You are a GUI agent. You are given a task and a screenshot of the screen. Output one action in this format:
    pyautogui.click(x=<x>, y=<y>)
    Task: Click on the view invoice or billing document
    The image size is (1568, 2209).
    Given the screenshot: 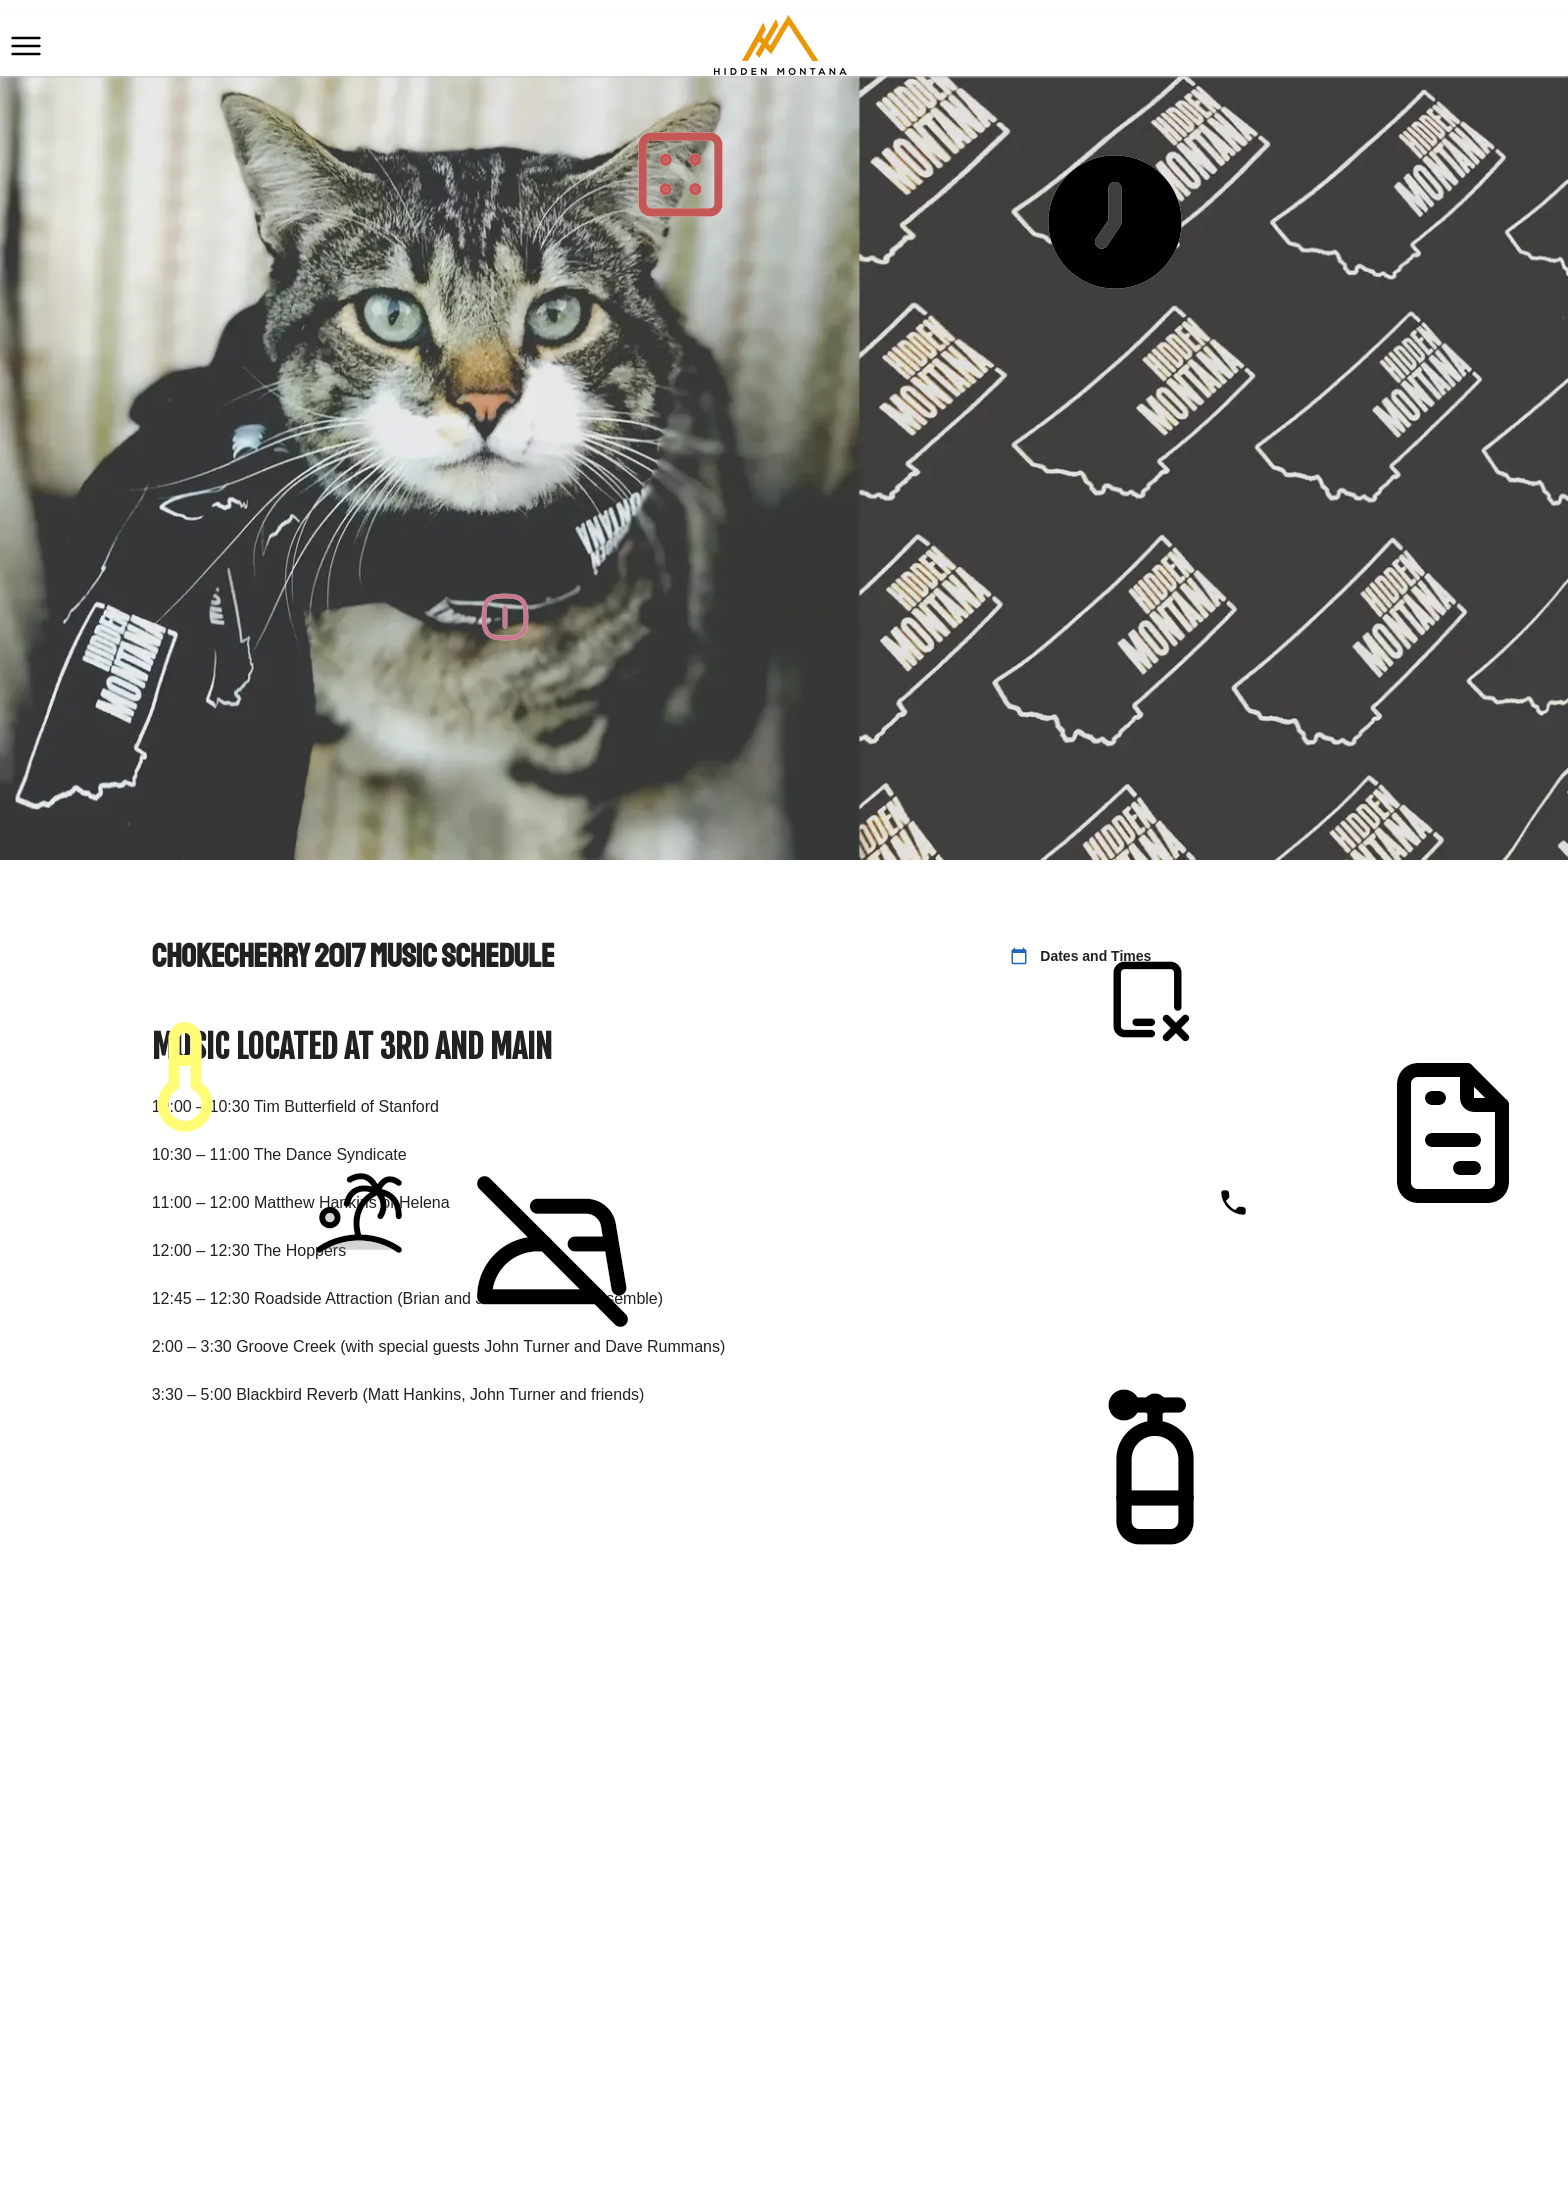 What is the action you would take?
    pyautogui.click(x=1453, y=1133)
    